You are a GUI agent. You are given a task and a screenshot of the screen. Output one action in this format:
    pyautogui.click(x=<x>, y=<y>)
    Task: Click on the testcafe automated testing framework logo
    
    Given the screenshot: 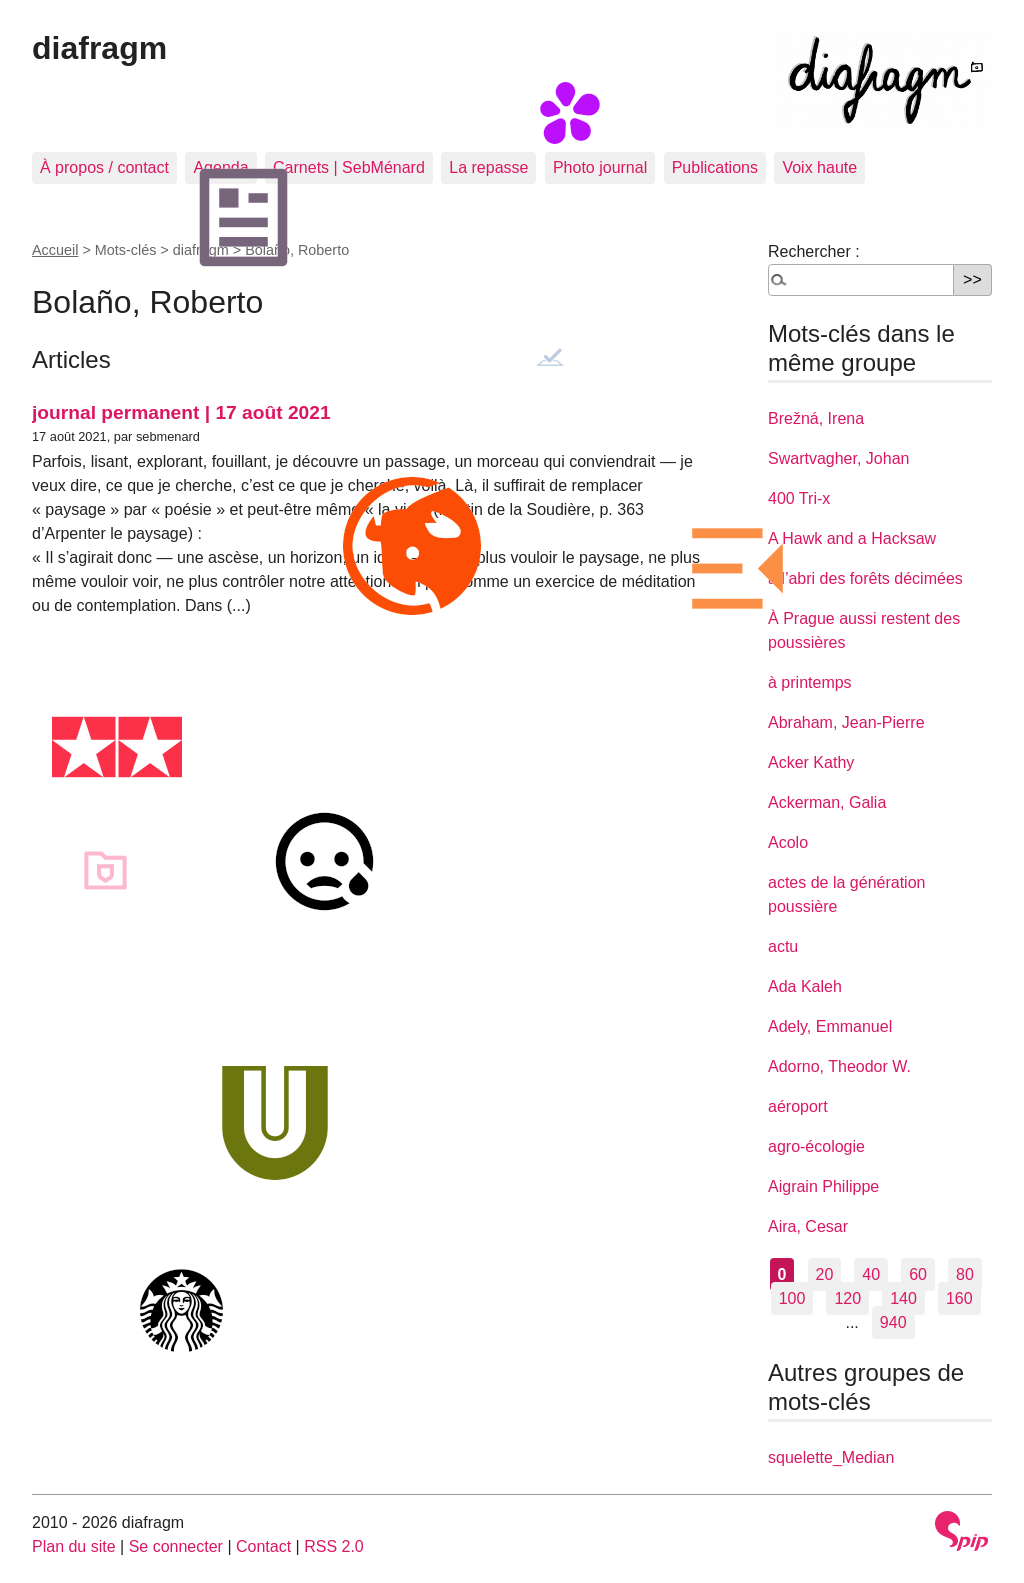 What is the action you would take?
    pyautogui.click(x=550, y=357)
    